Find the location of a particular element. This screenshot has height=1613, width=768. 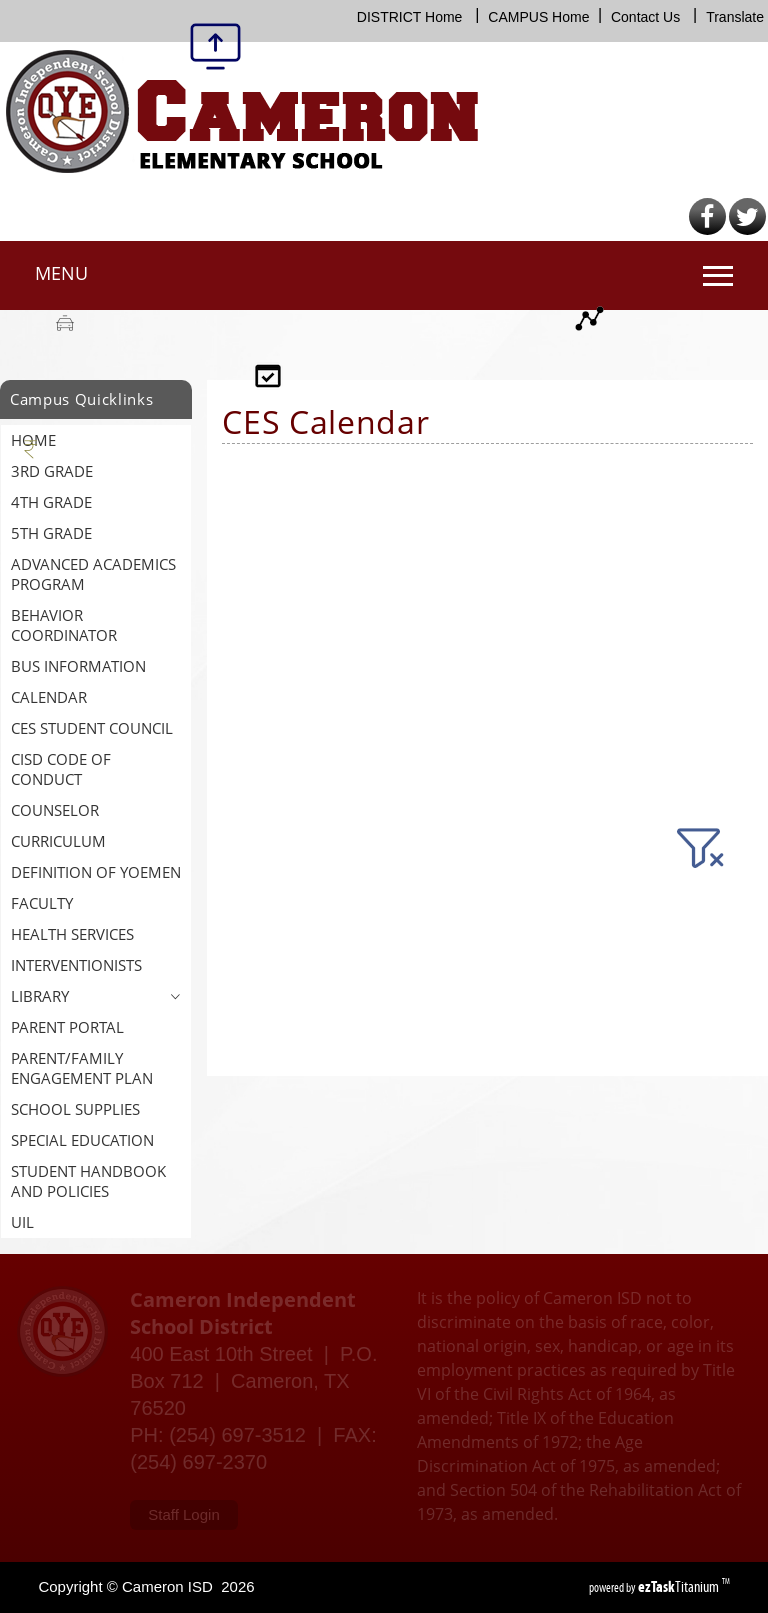

upload file to display or screen is located at coordinates (215, 44).